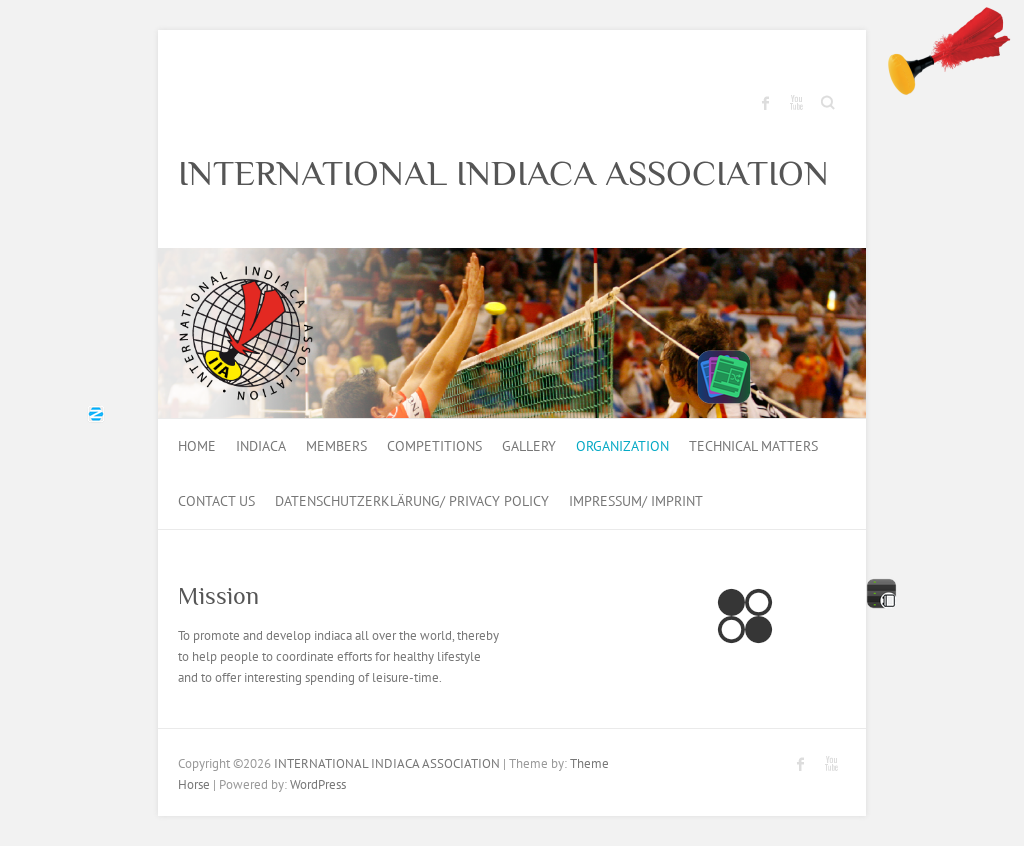 This screenshot has height=846, width=1024. I want to click on configure ldap server connection settings, so click(881, 593).